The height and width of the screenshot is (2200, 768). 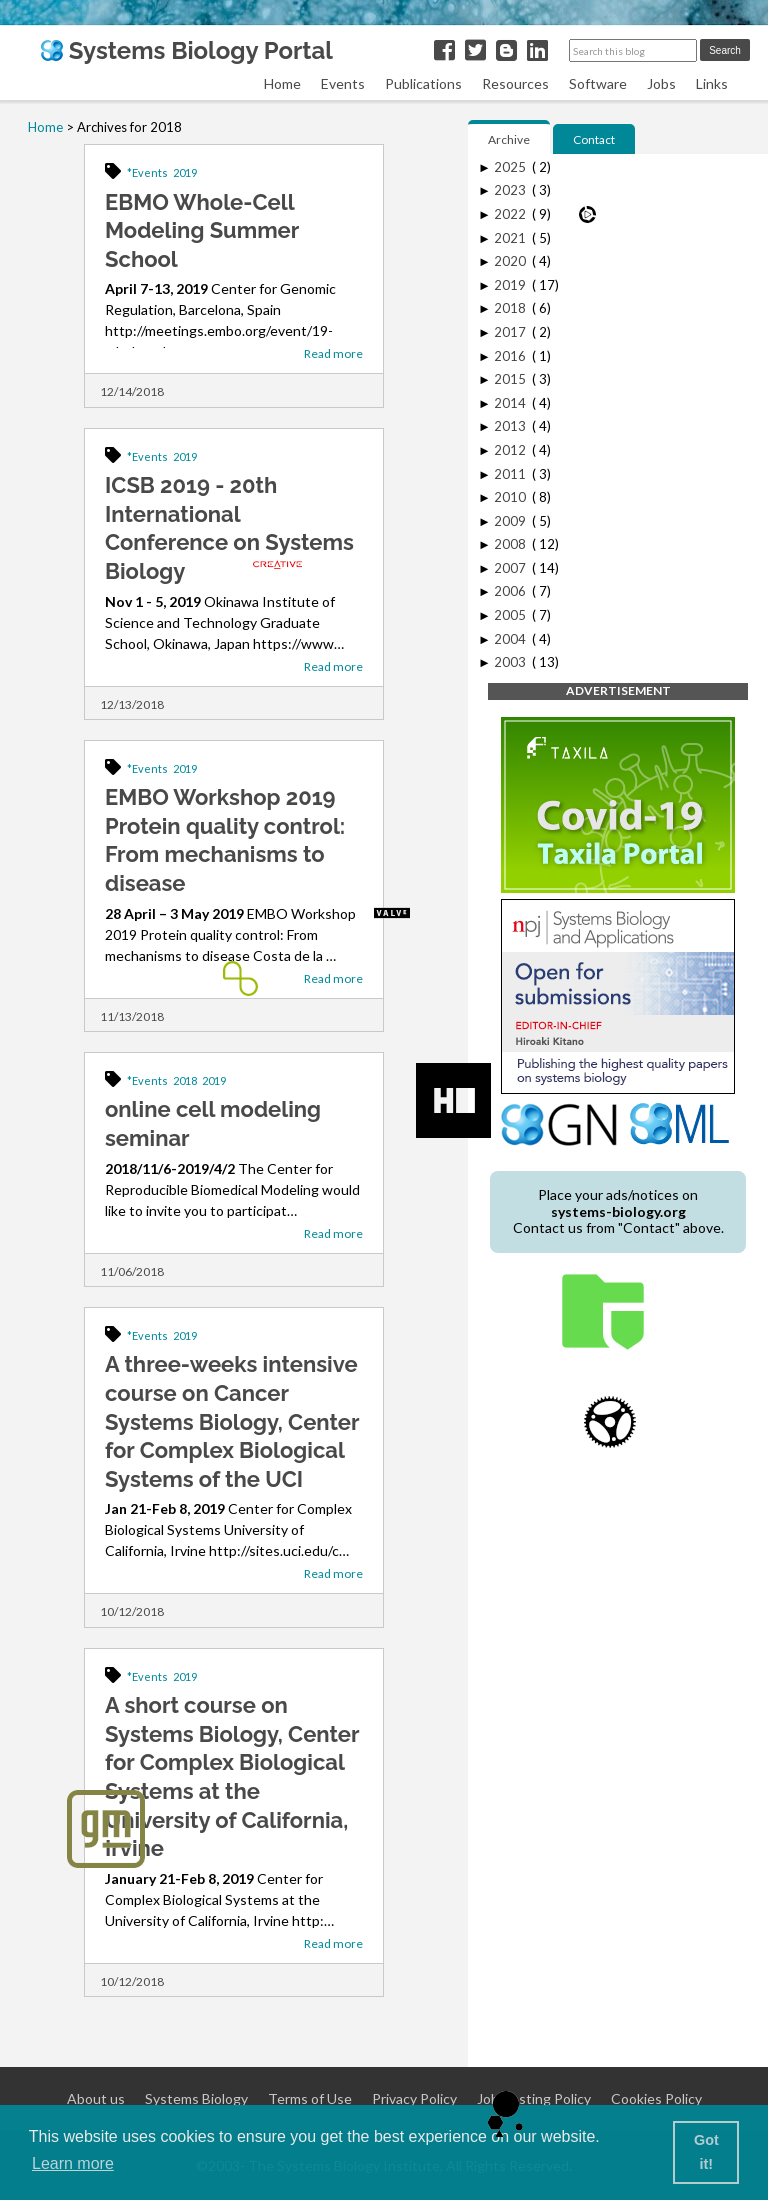 What do you see at coordinates (106, 1829) in the screenshot?
I see `general motors company logo` at bounding box center [106, 1829].